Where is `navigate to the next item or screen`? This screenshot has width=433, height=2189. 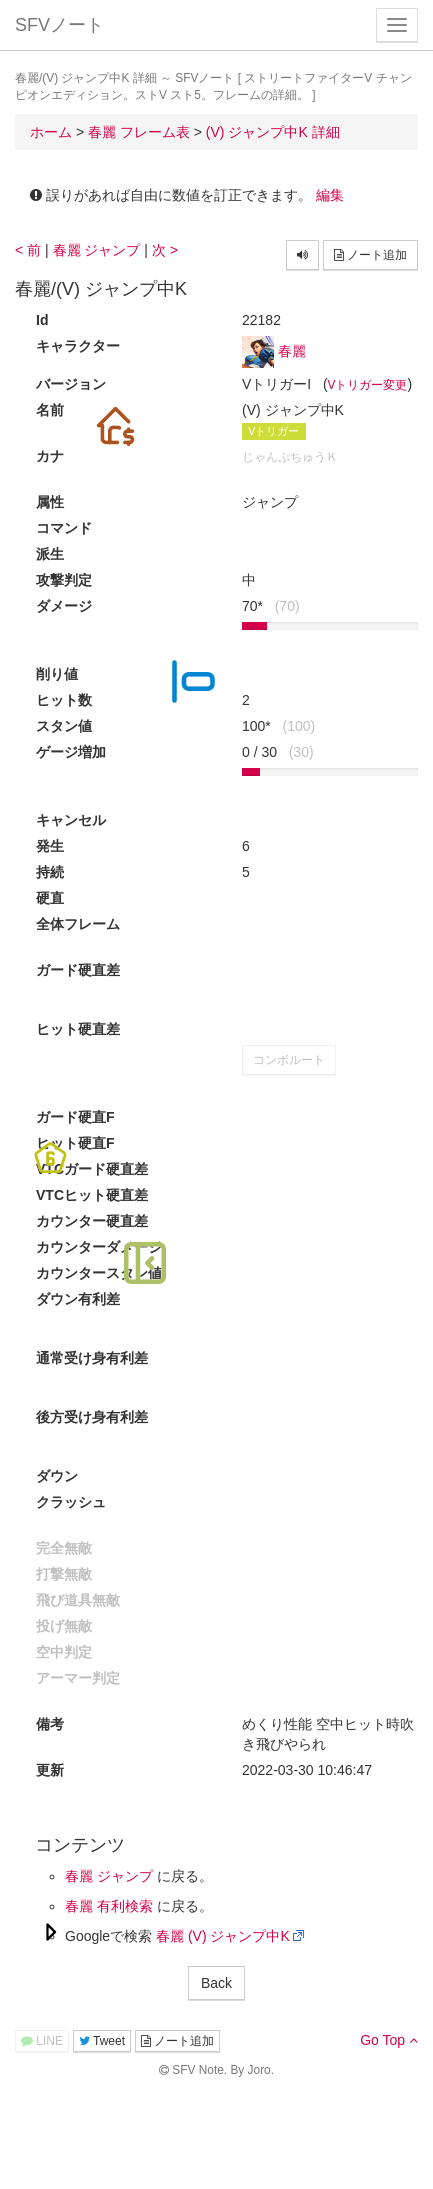 navigate to the next item or screen is located at coordinates (50, 1932).